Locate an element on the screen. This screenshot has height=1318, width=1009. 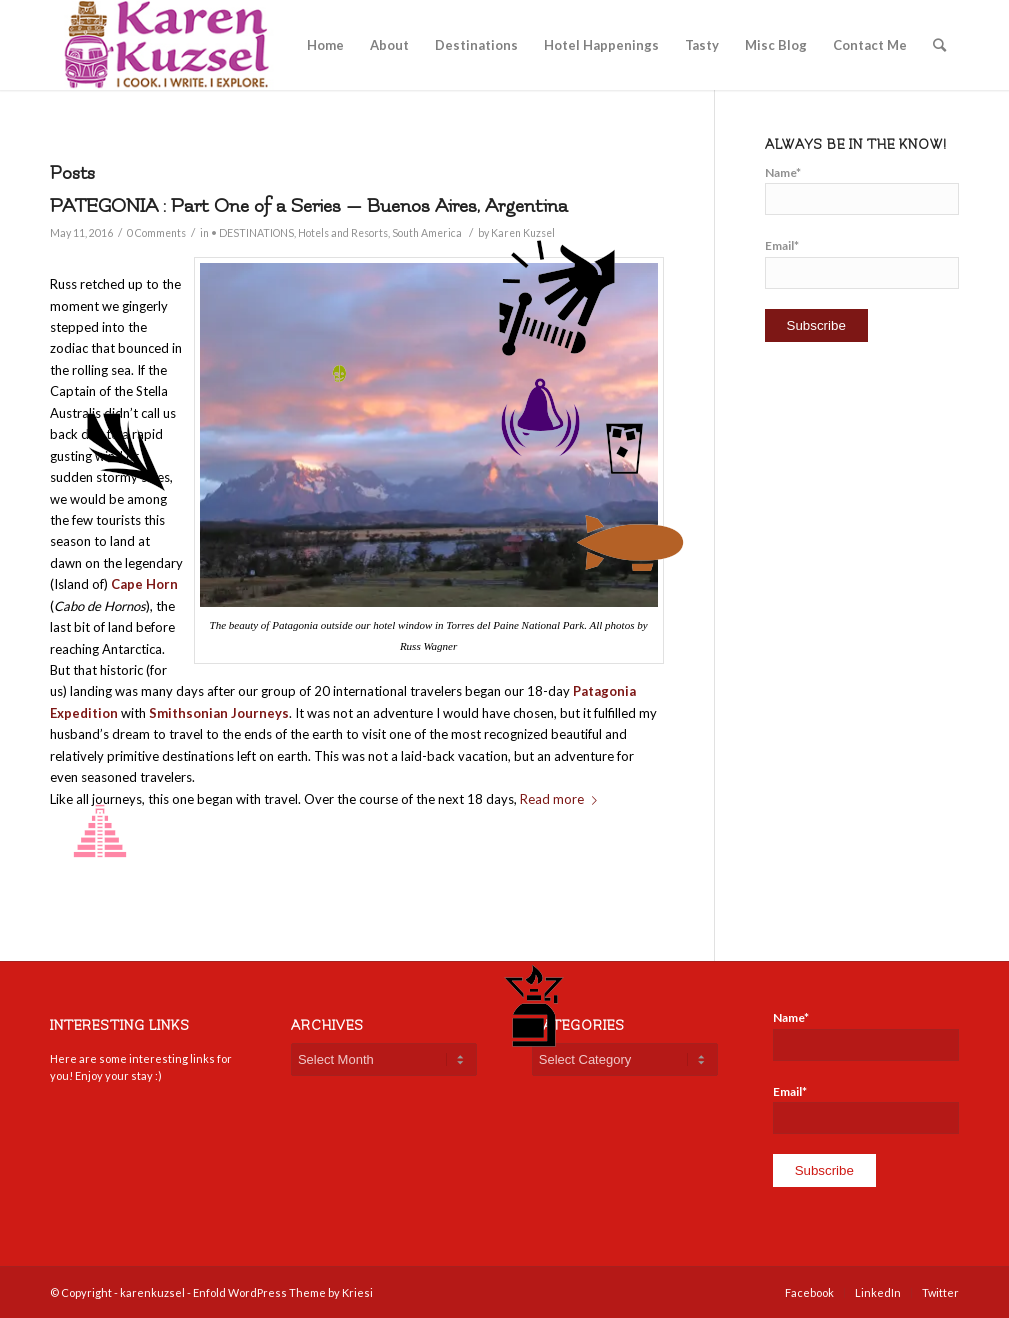
indicates new notifications or alerts is located at coordinates (540, 416).